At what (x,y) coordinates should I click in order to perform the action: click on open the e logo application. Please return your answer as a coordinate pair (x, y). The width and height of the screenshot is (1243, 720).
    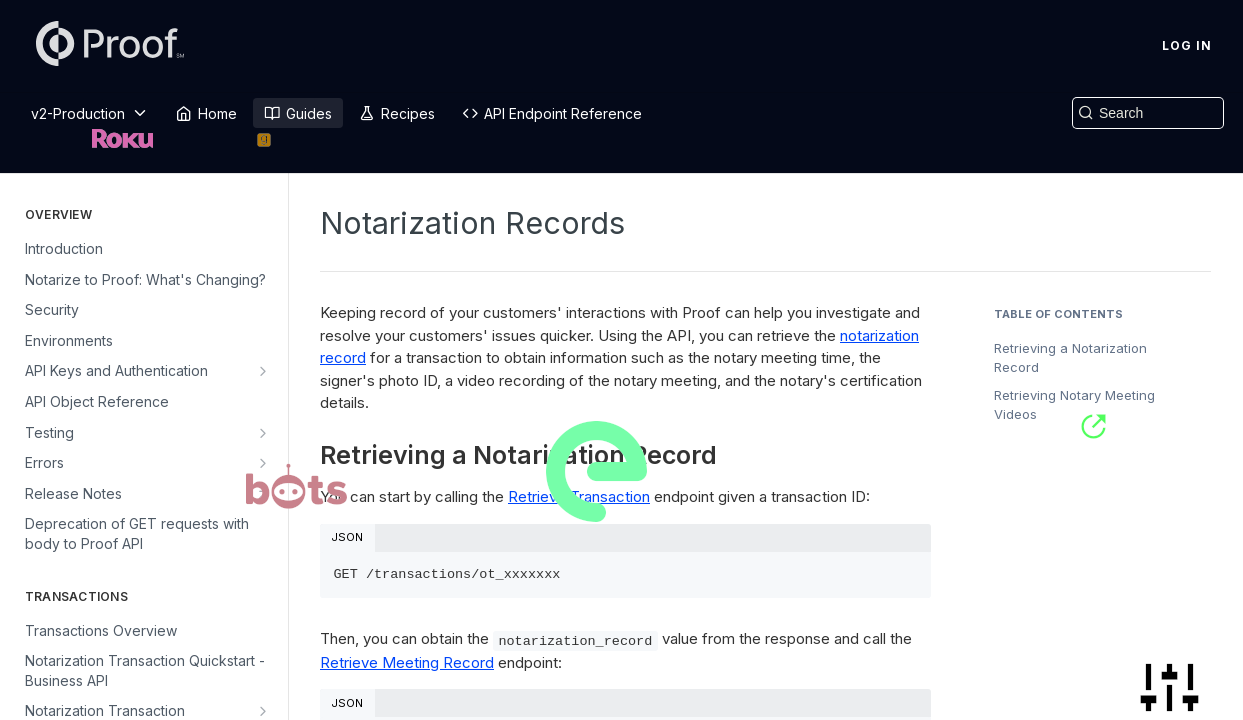
    Looking at the image, I should click on (596, 471).